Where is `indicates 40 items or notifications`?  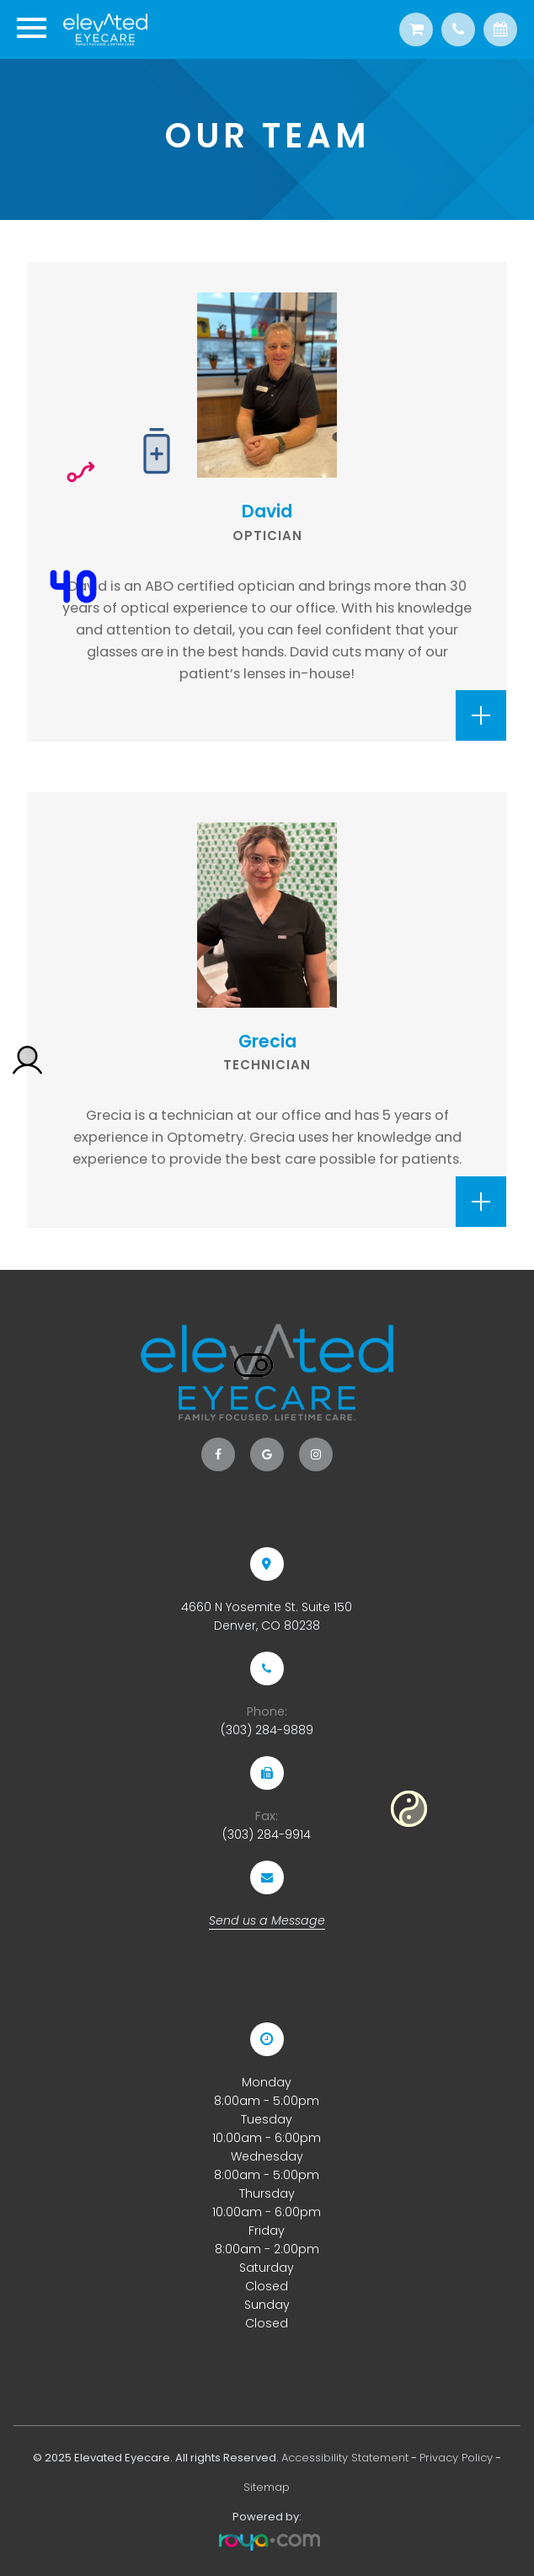
indicates 40 items or notifications is located at coordinates (73, 586).